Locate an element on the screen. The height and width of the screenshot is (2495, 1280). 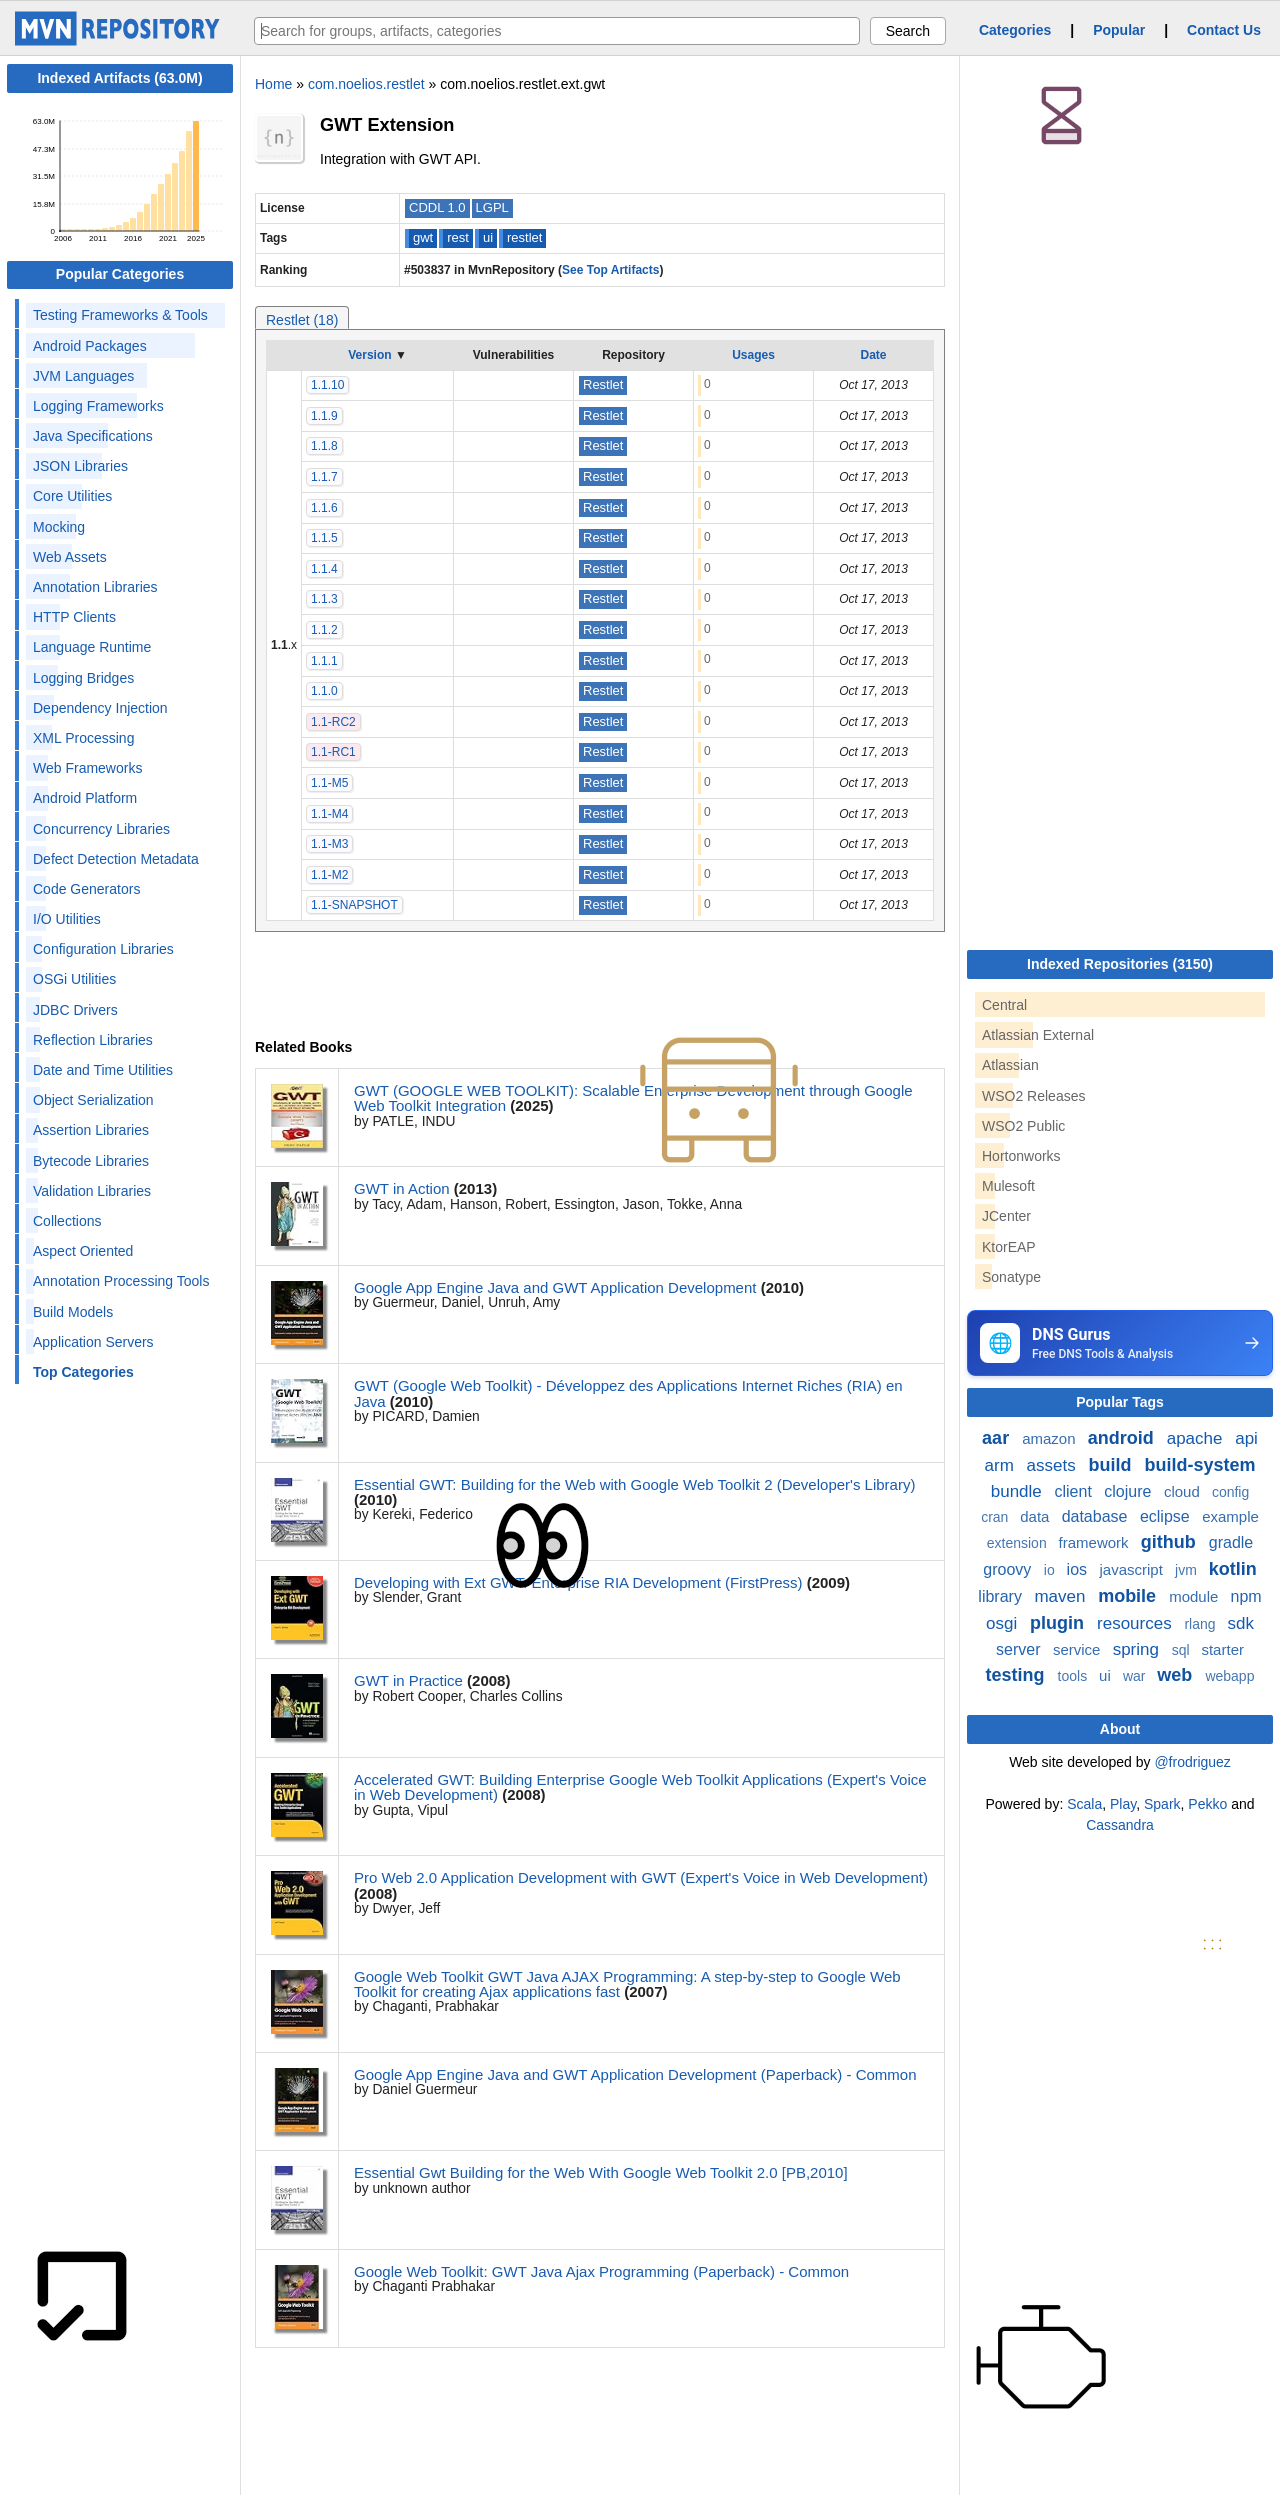
mark task as complete is located at coordinates (82, 2296).